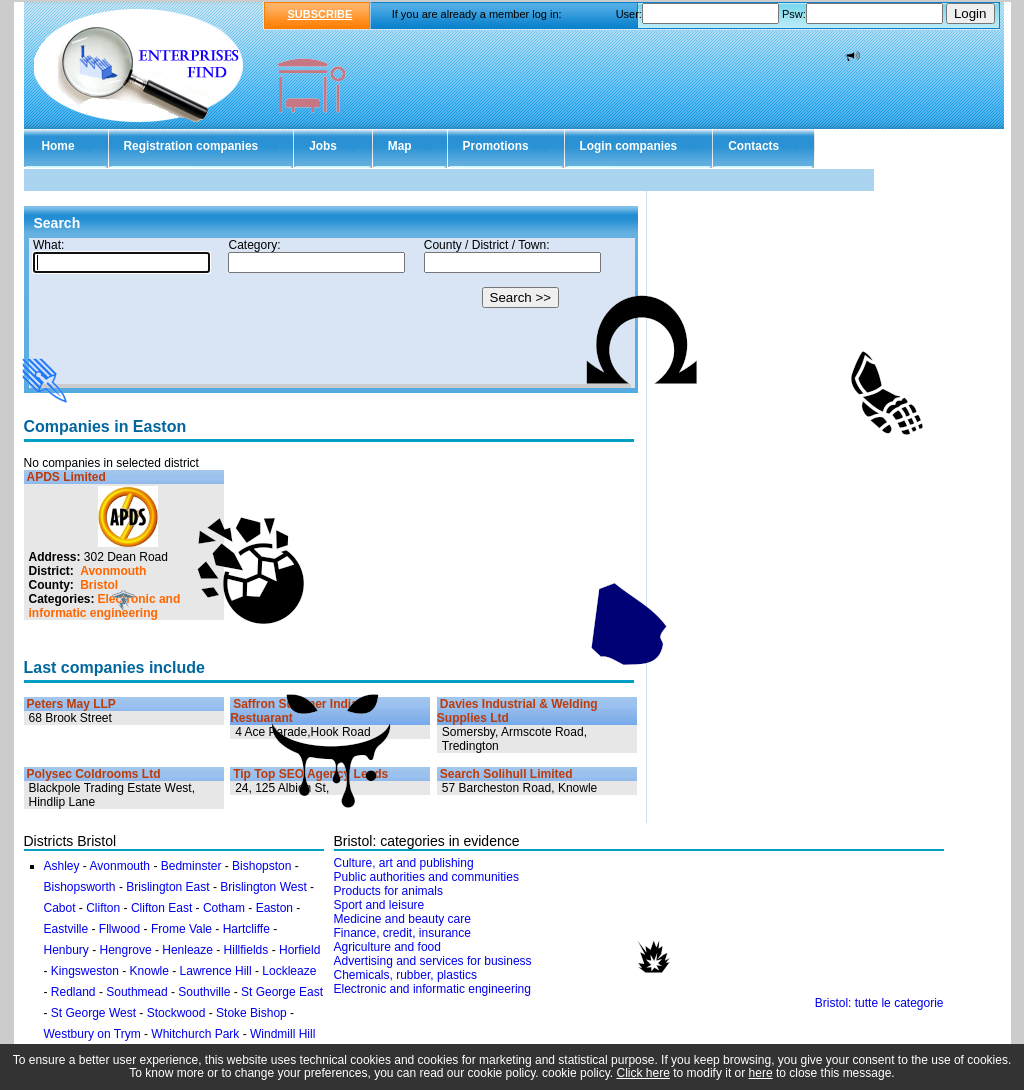 The height and width of the screenshot is (1090, 1024). I want to click on indicates a destructible object or breakable item, so click(251, 571).